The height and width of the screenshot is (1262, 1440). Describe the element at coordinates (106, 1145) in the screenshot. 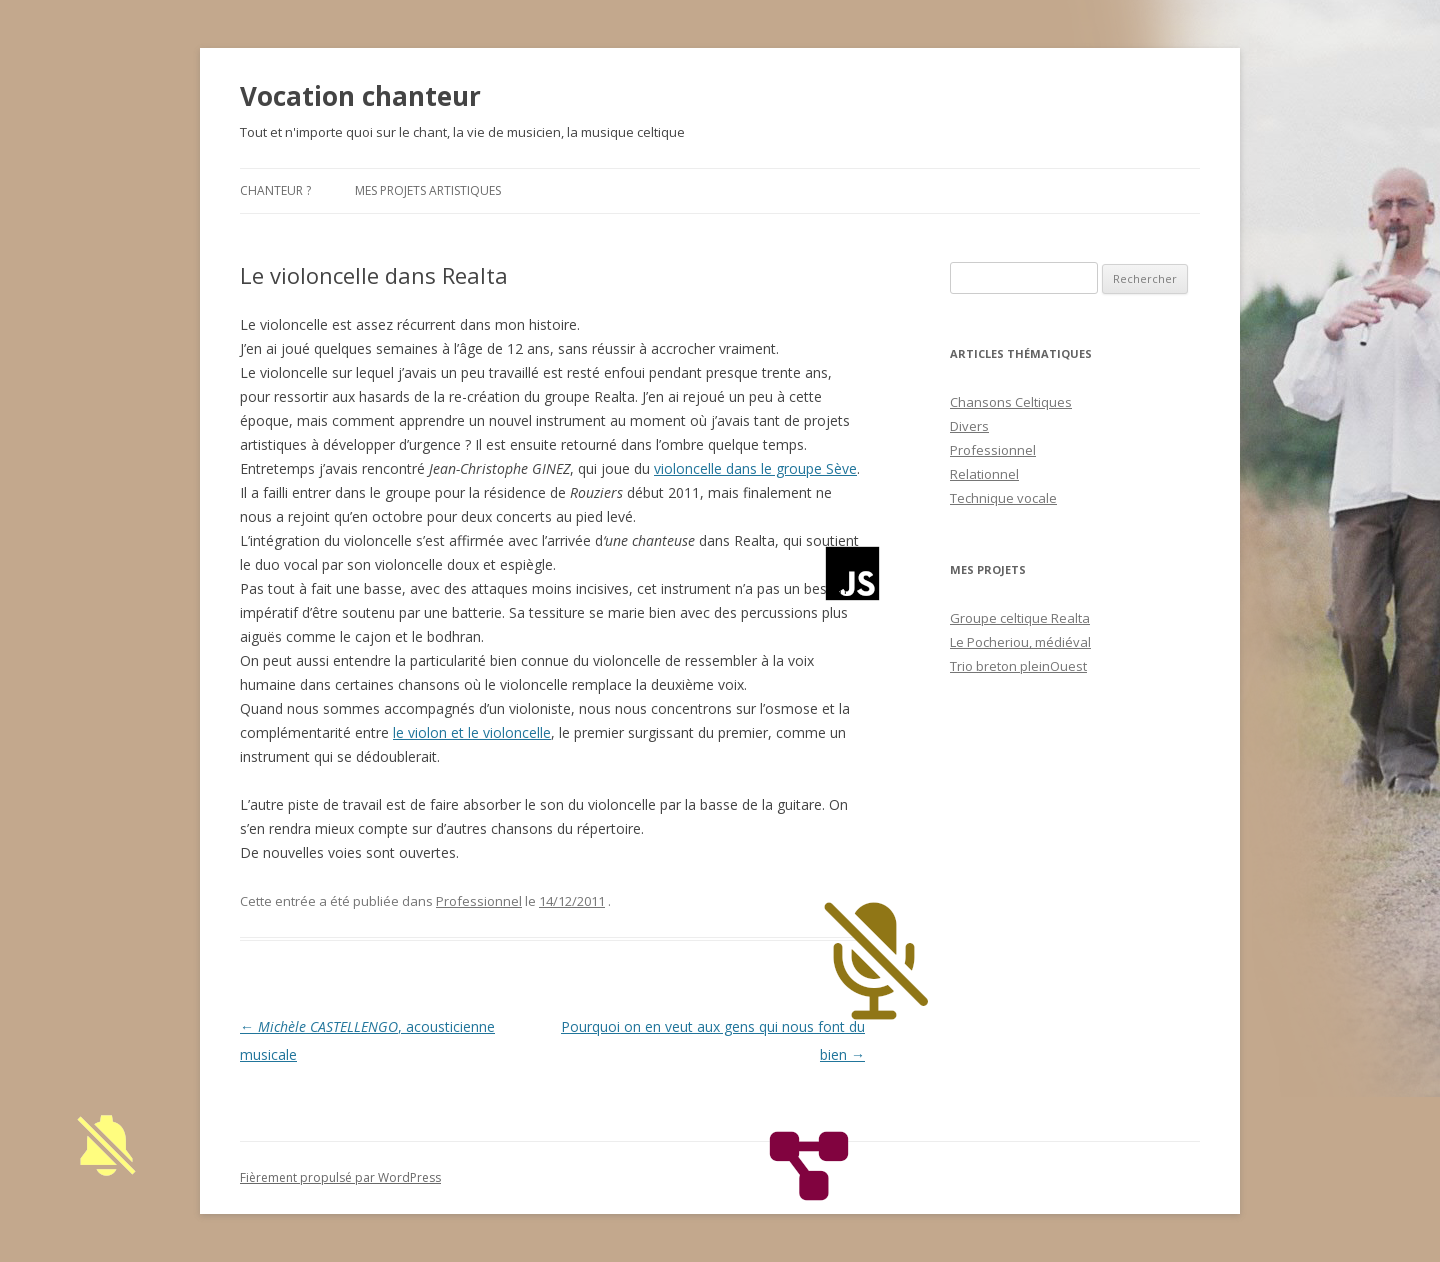

I see `mute notifications` at that location.